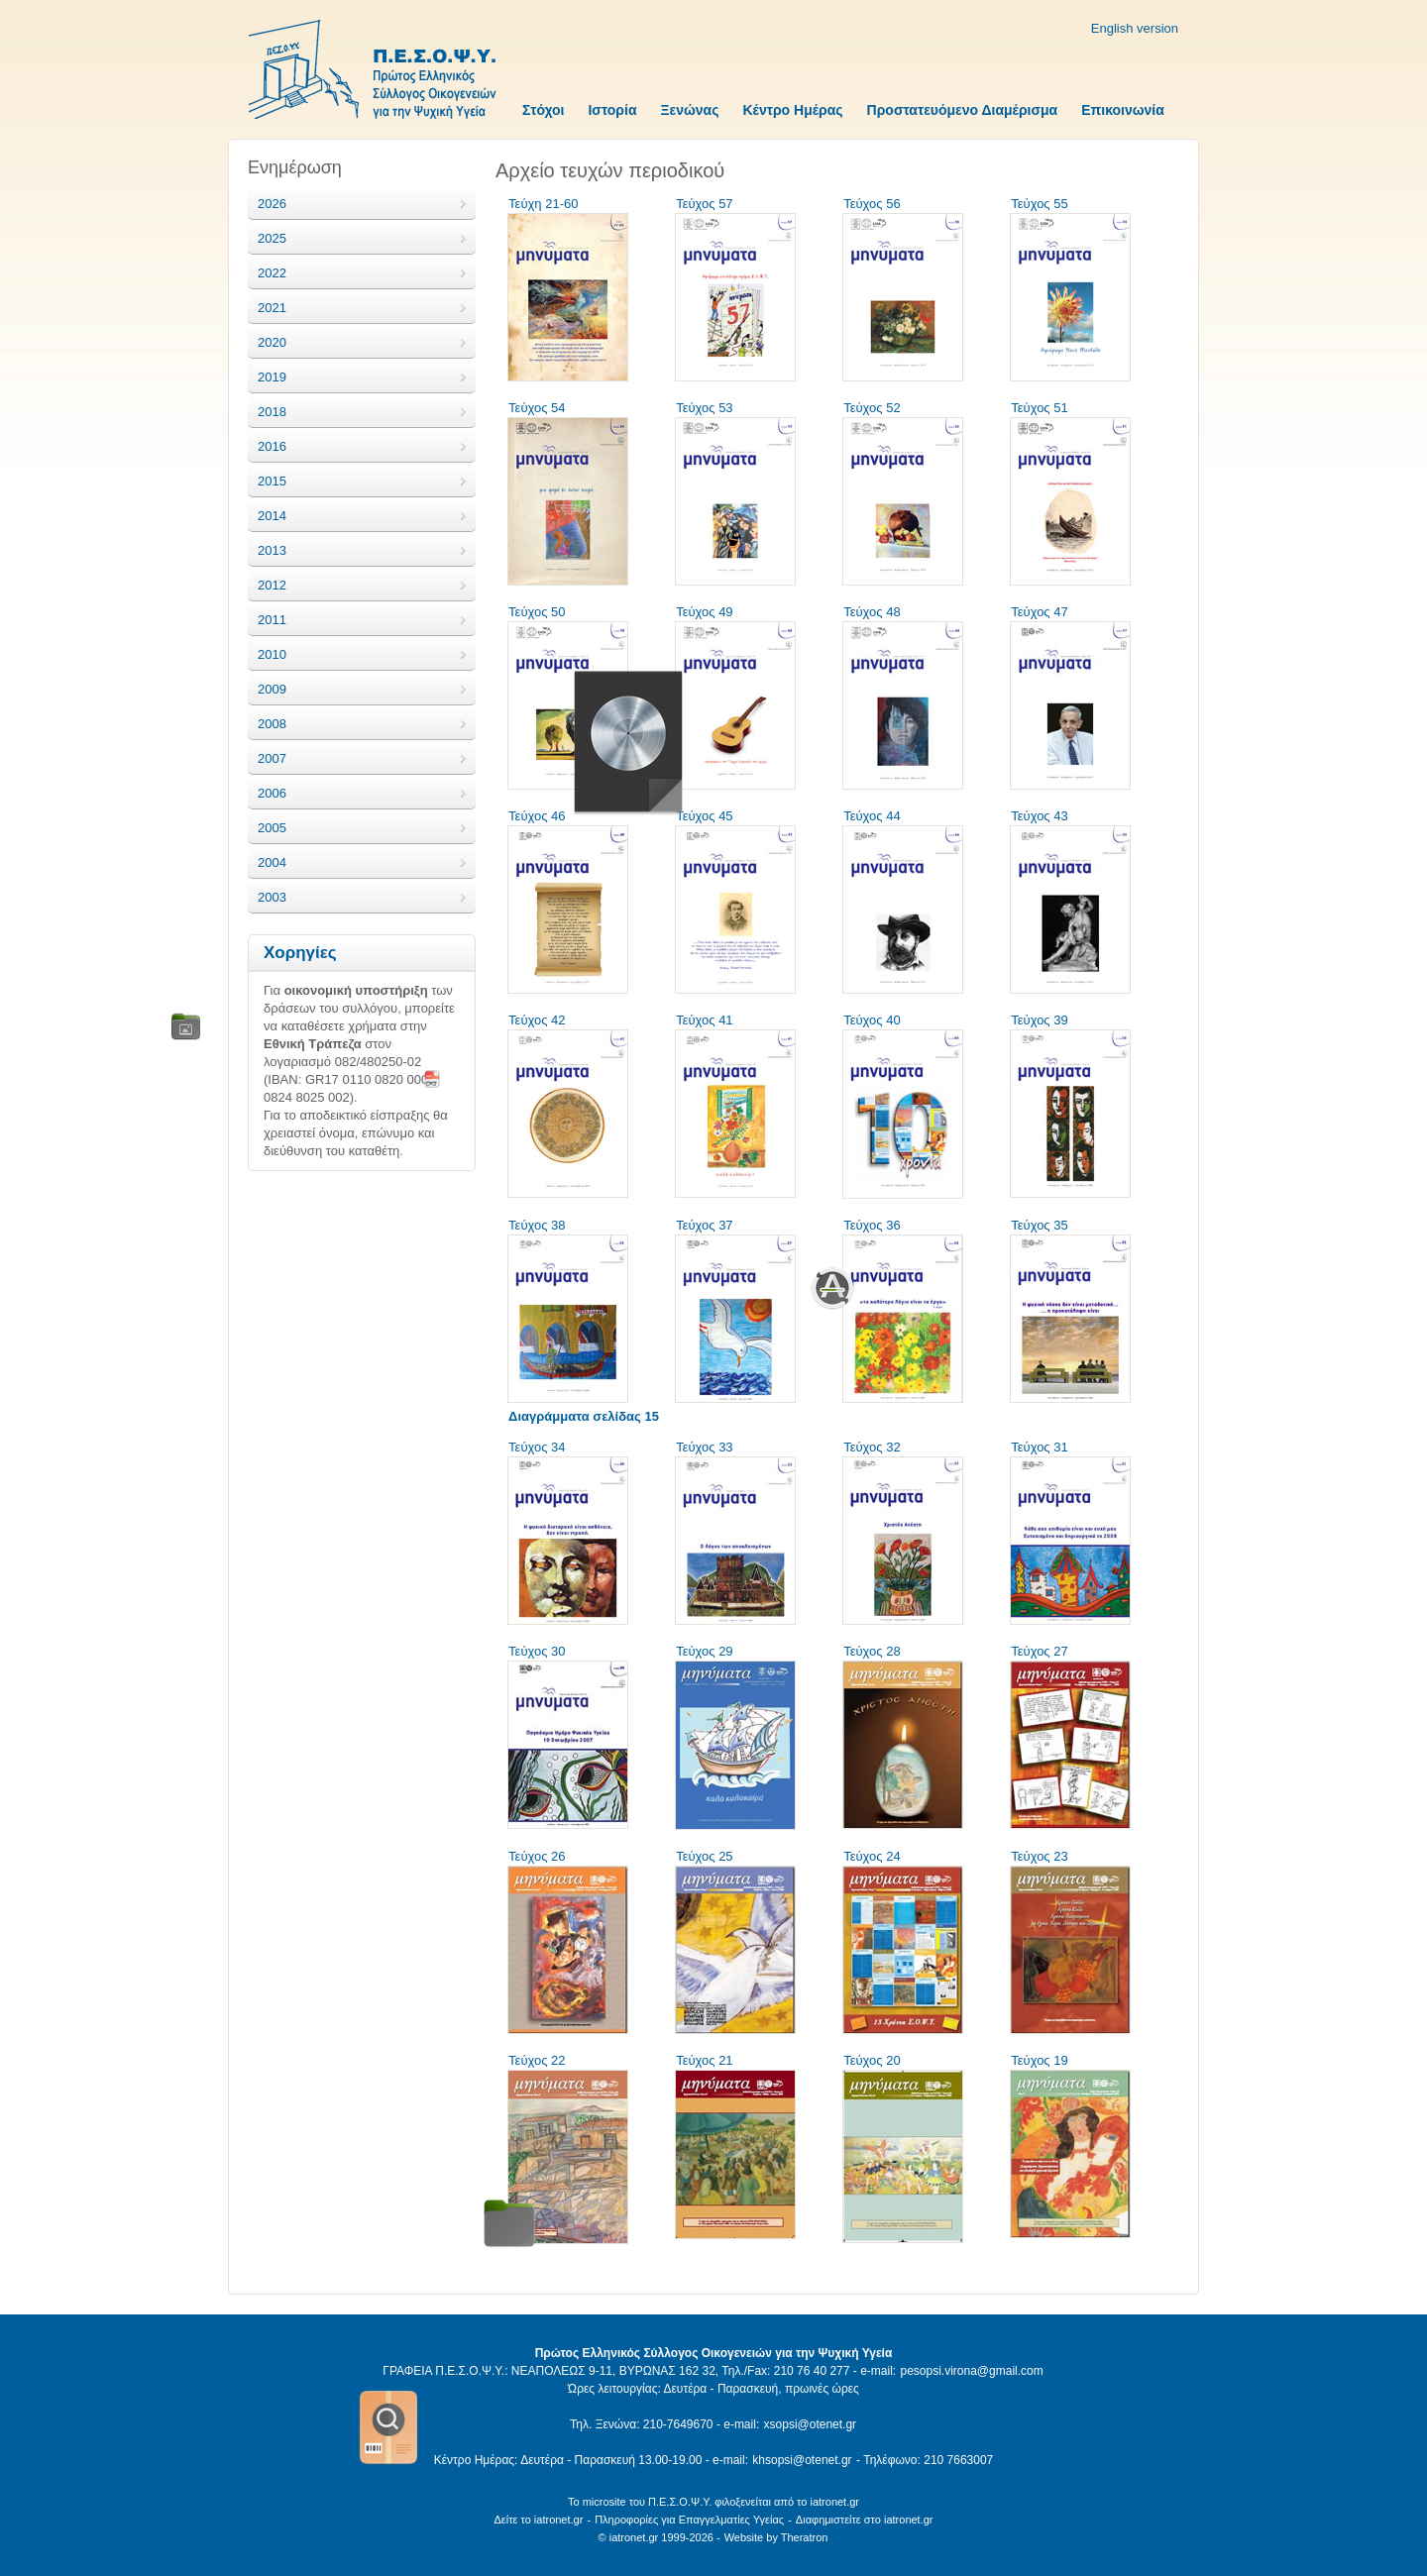 The width and height of the screenshot is (1427, 2576). I want to click on open a folder to view its contents, so click(509, 2223).